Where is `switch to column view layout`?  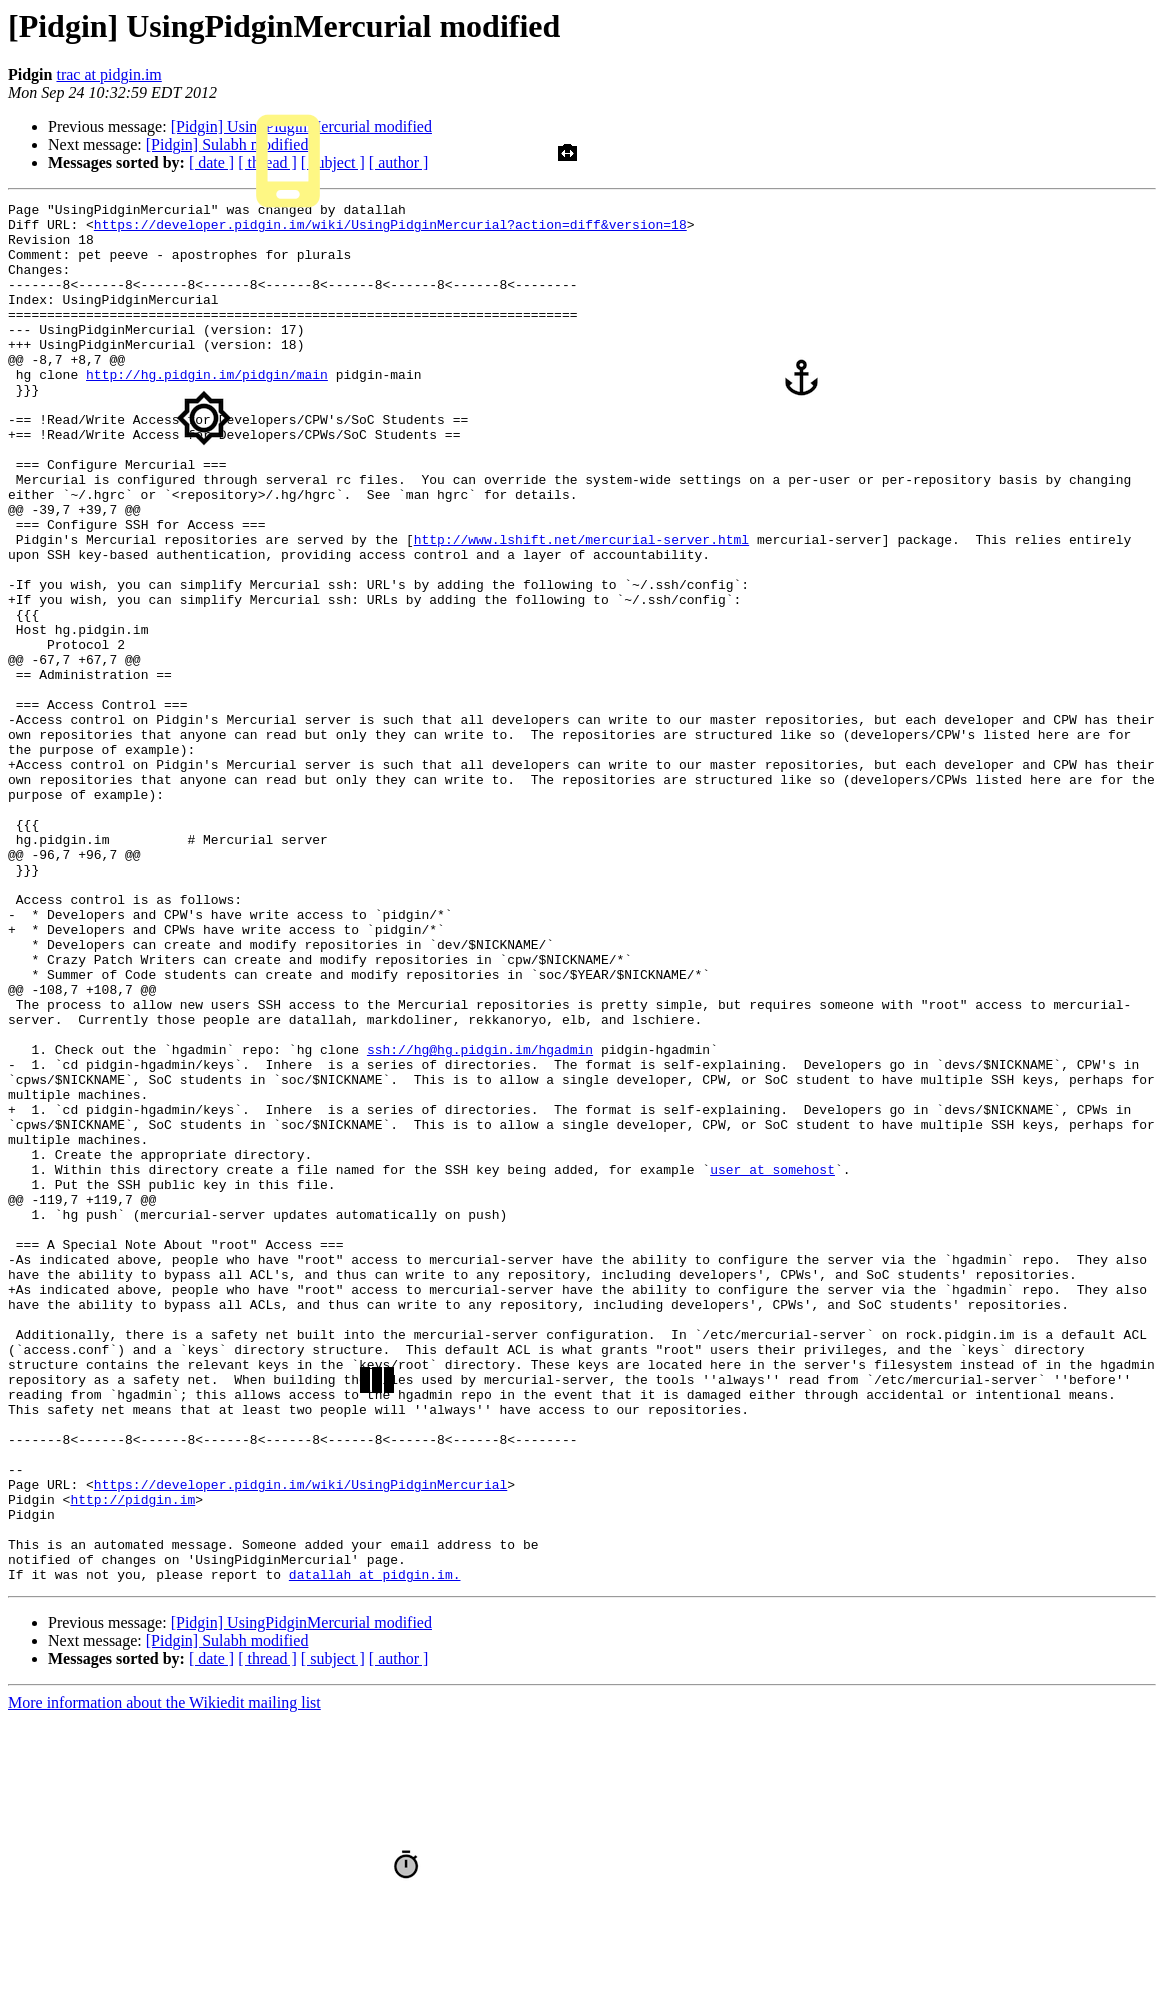
switch to column view layout is located at coordinates (376, 1381).